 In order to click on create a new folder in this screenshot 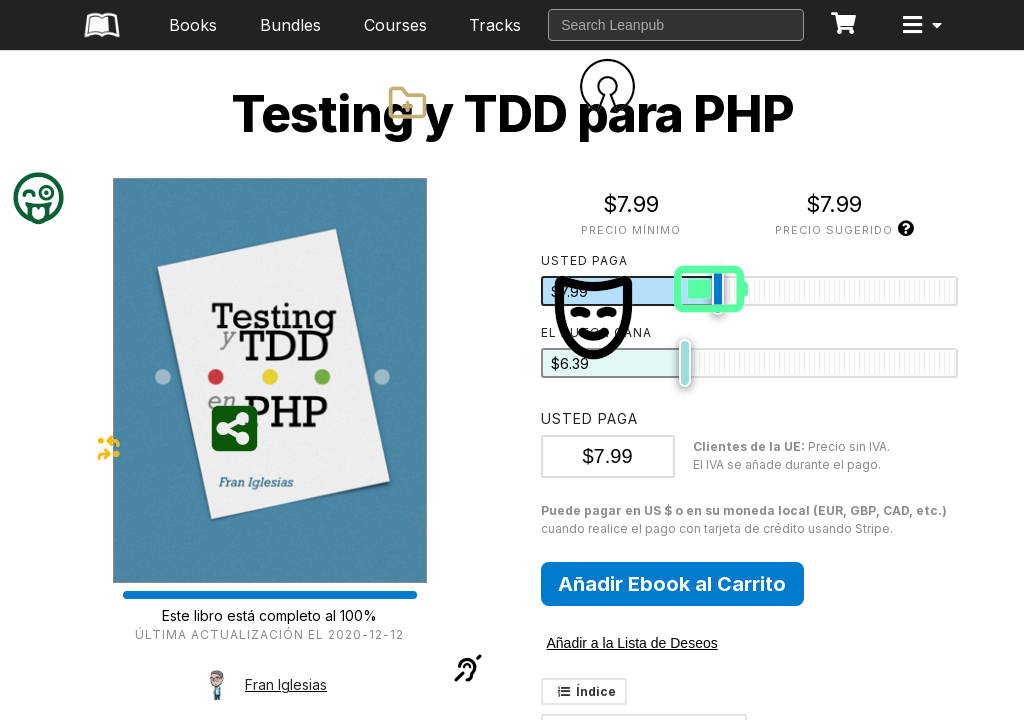, I will do `click(407, 102)`.